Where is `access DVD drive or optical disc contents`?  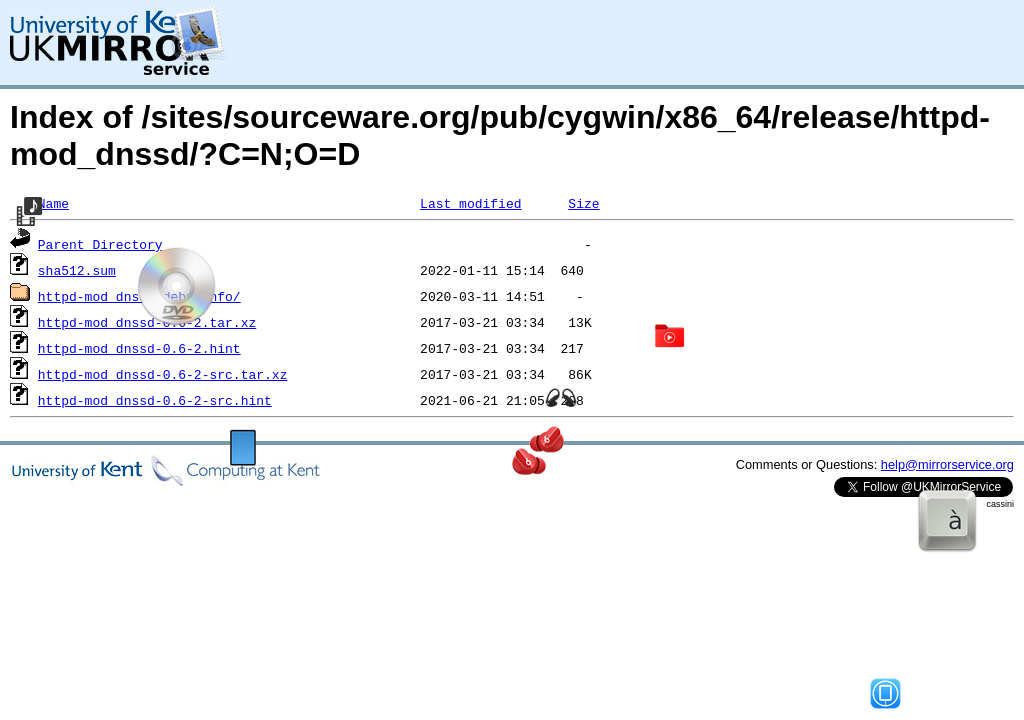
access DVD drive or optical disc contents is located at coordinates (176, 287).